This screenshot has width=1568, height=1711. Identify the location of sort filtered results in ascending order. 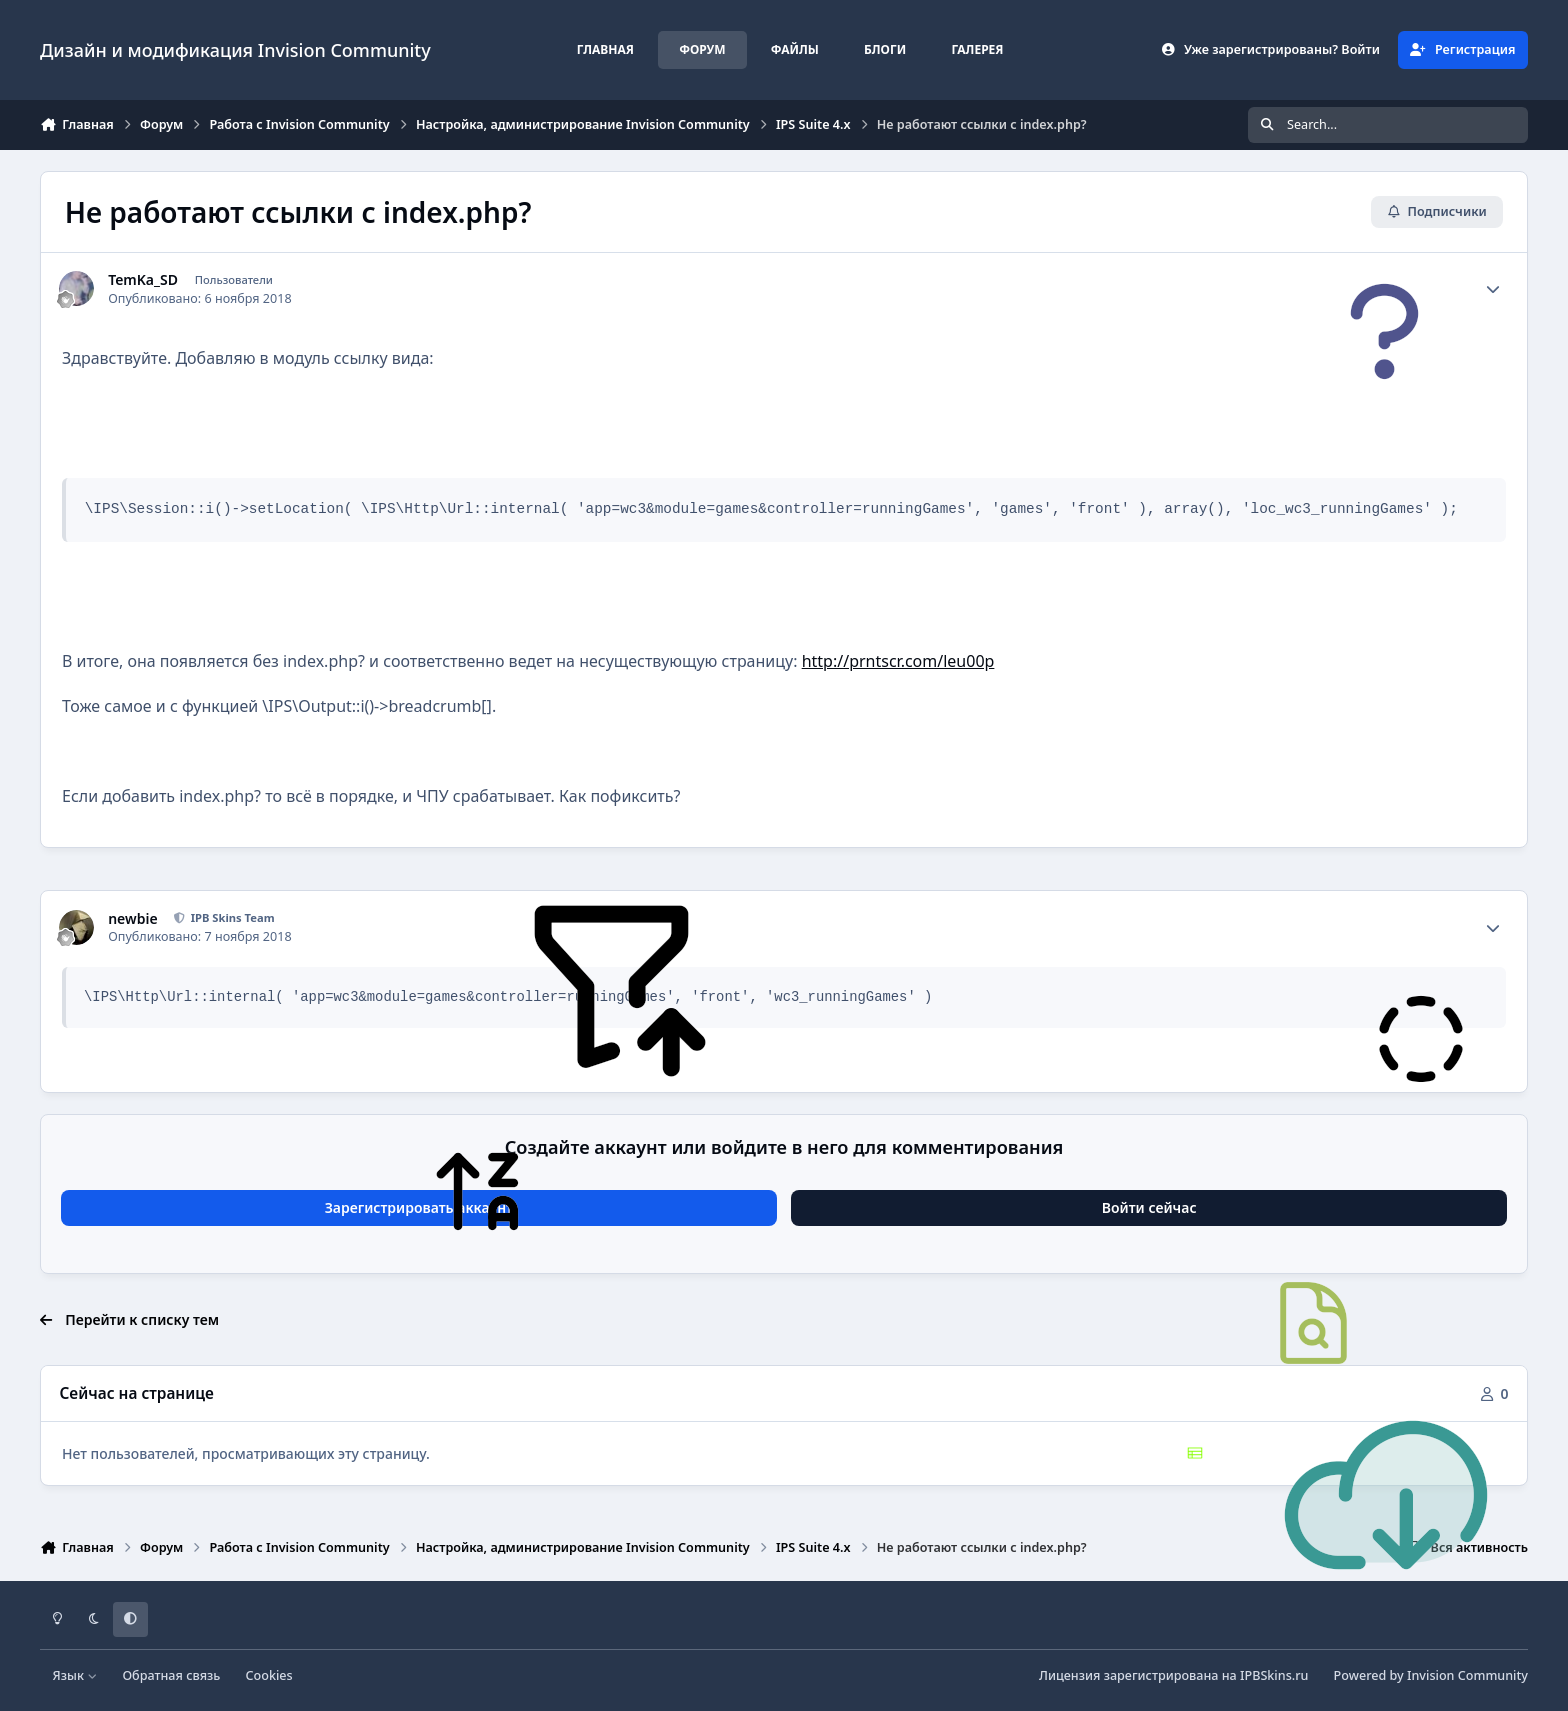
(611, 982).